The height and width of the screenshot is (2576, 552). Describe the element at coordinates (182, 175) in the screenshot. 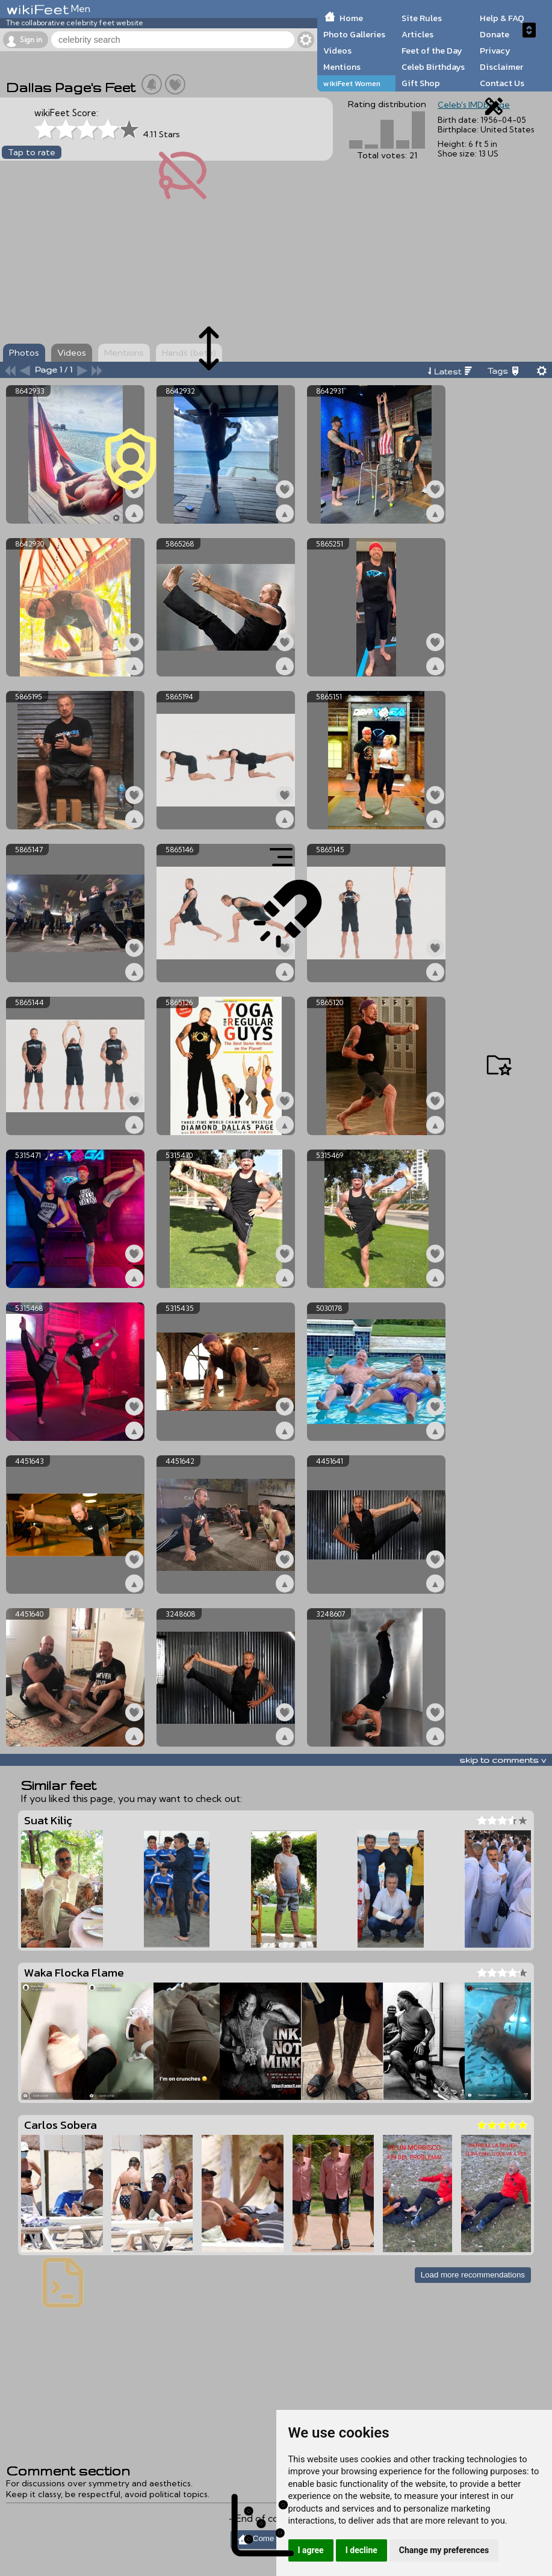

I see `disable lasso selection tool` at that location.